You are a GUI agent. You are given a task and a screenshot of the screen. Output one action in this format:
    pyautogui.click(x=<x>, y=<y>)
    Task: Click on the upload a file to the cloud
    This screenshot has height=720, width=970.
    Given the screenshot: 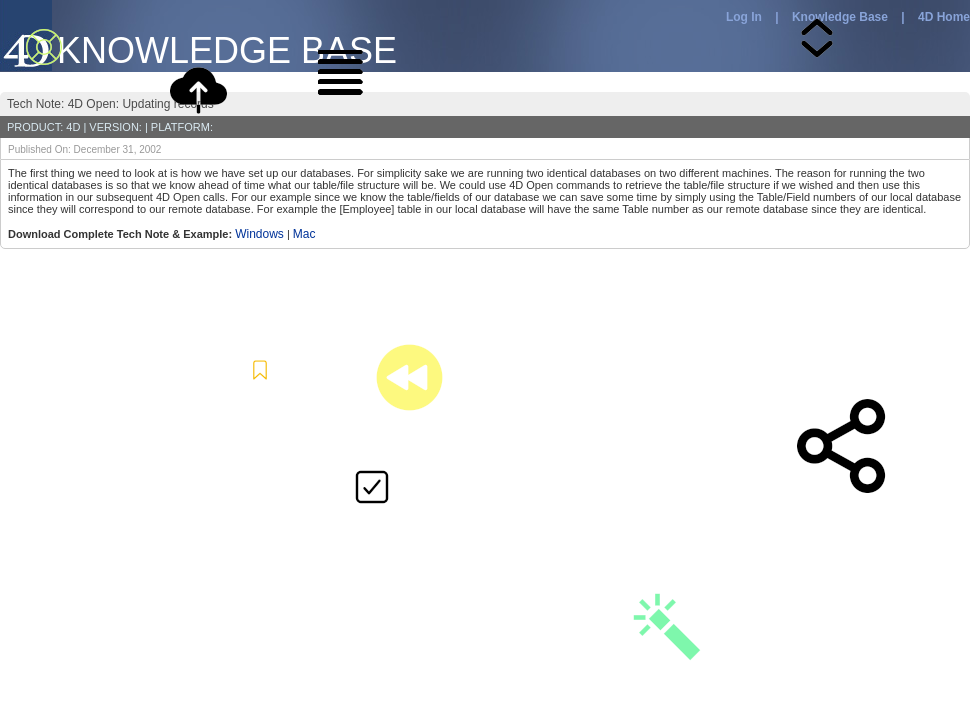 What is the action you would take?
    pyautogui.click(x=198, y=90)
    